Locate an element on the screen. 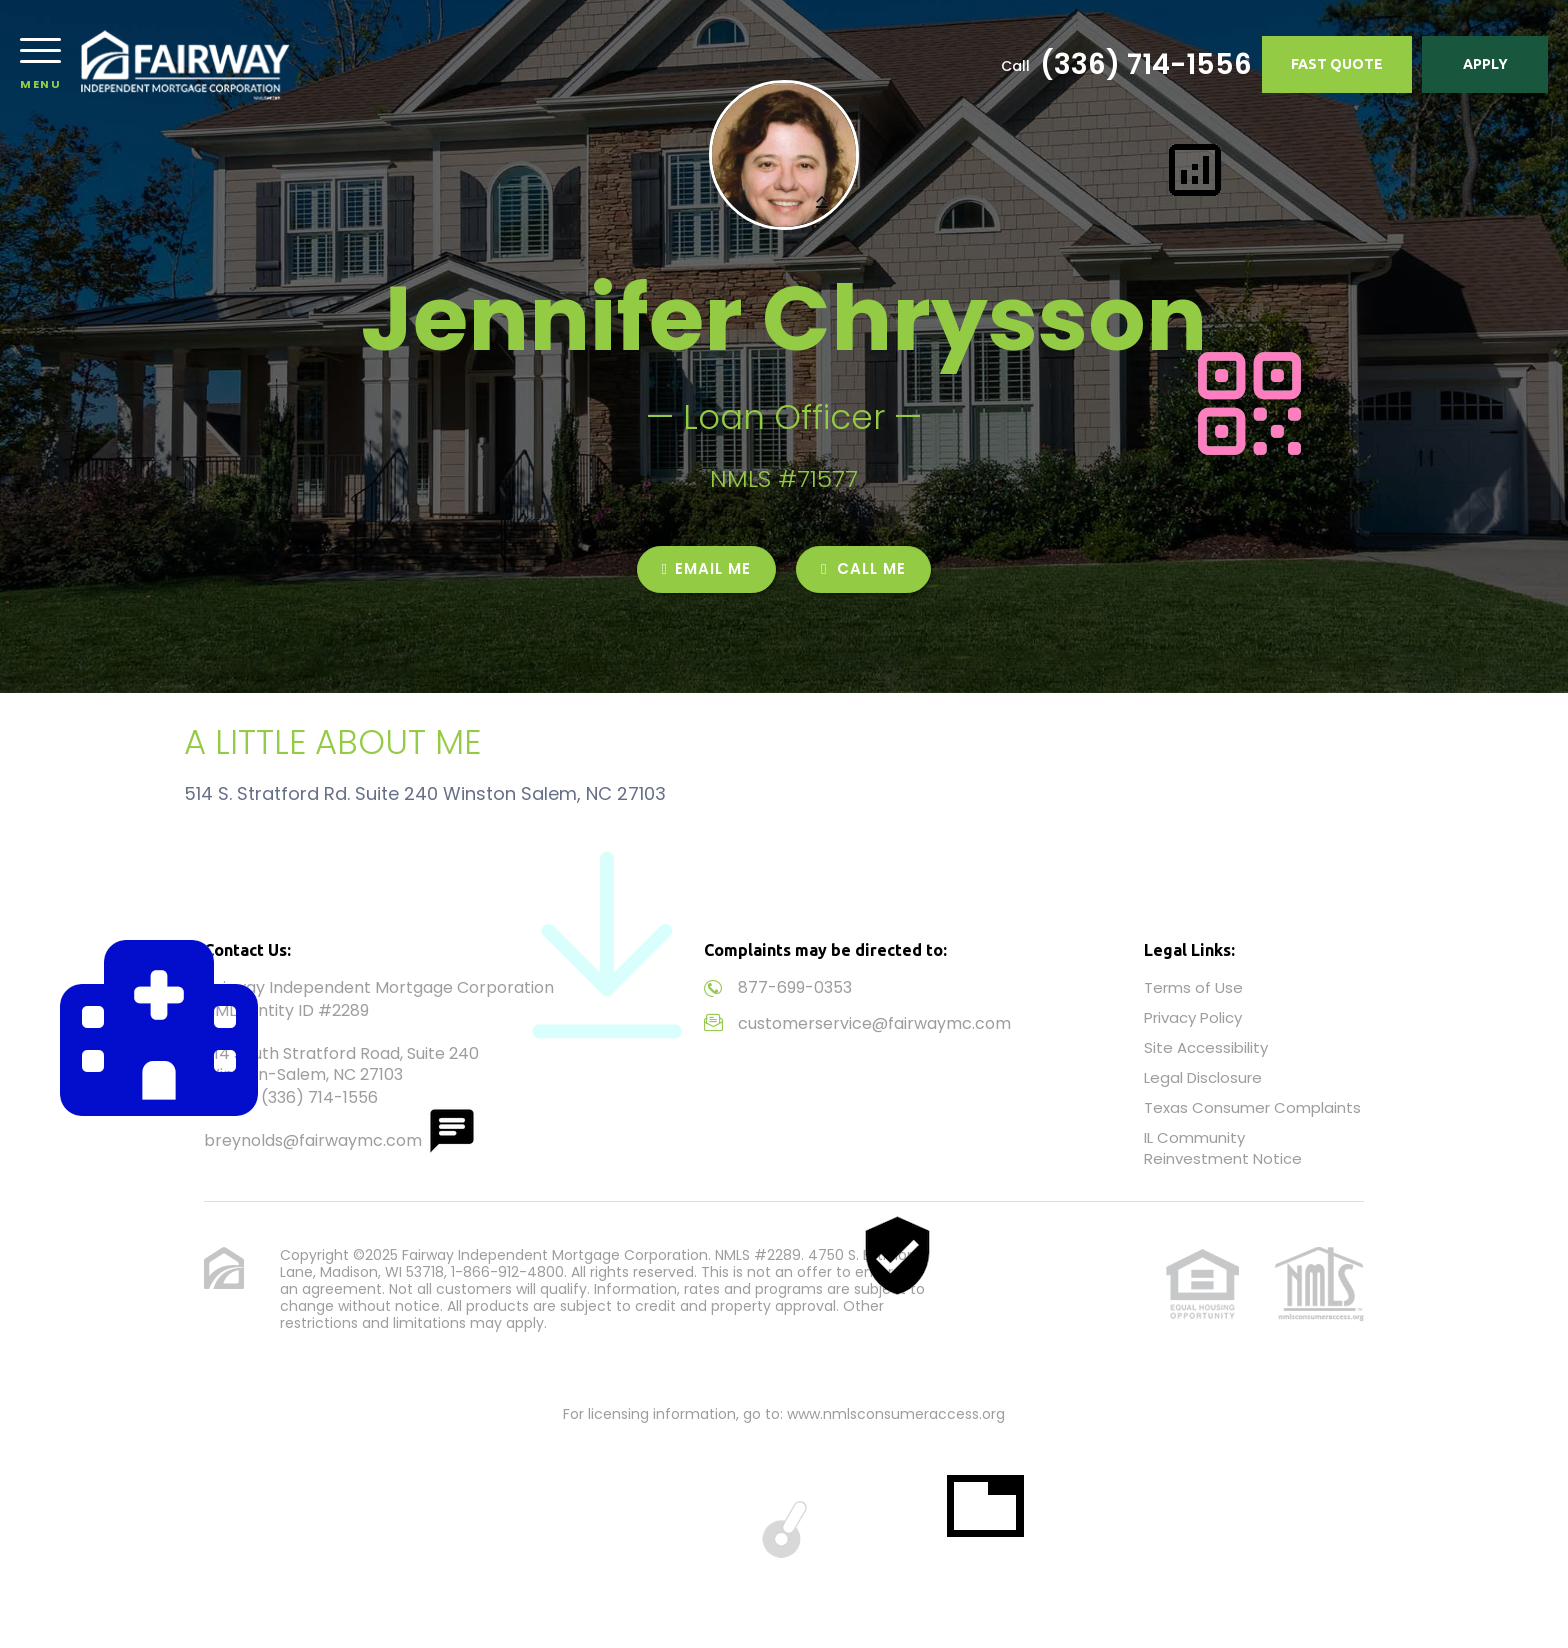 This screenshot has width=1568, height=1648. open a new browser tab is located at coordinates (985, 1506).